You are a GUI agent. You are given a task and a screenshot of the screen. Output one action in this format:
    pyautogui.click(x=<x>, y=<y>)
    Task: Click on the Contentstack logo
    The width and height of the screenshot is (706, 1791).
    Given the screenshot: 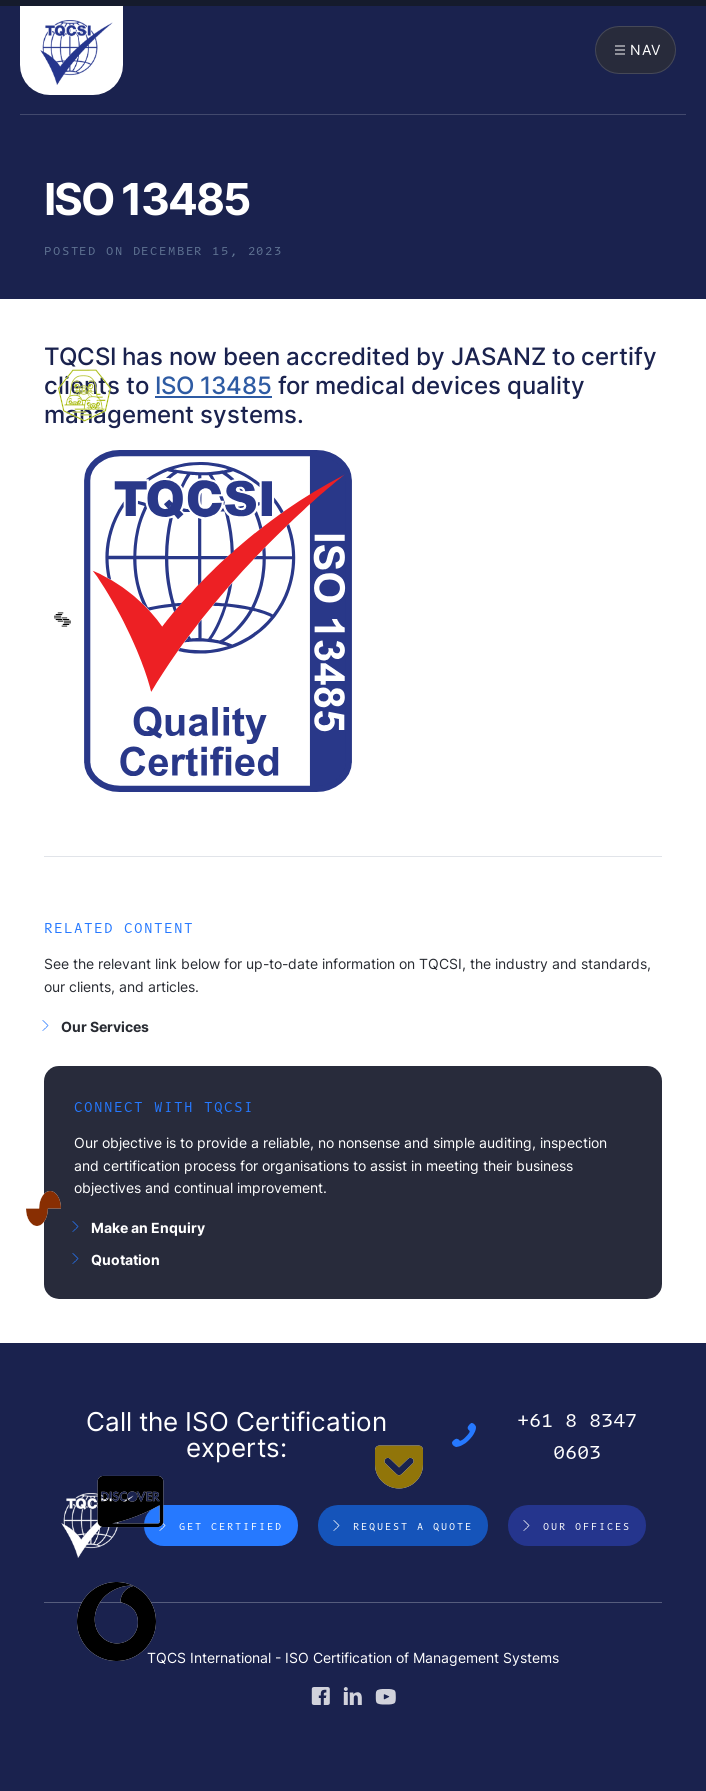 What is the action you would take?
    pyautogui.click(x=62, y=619)
    